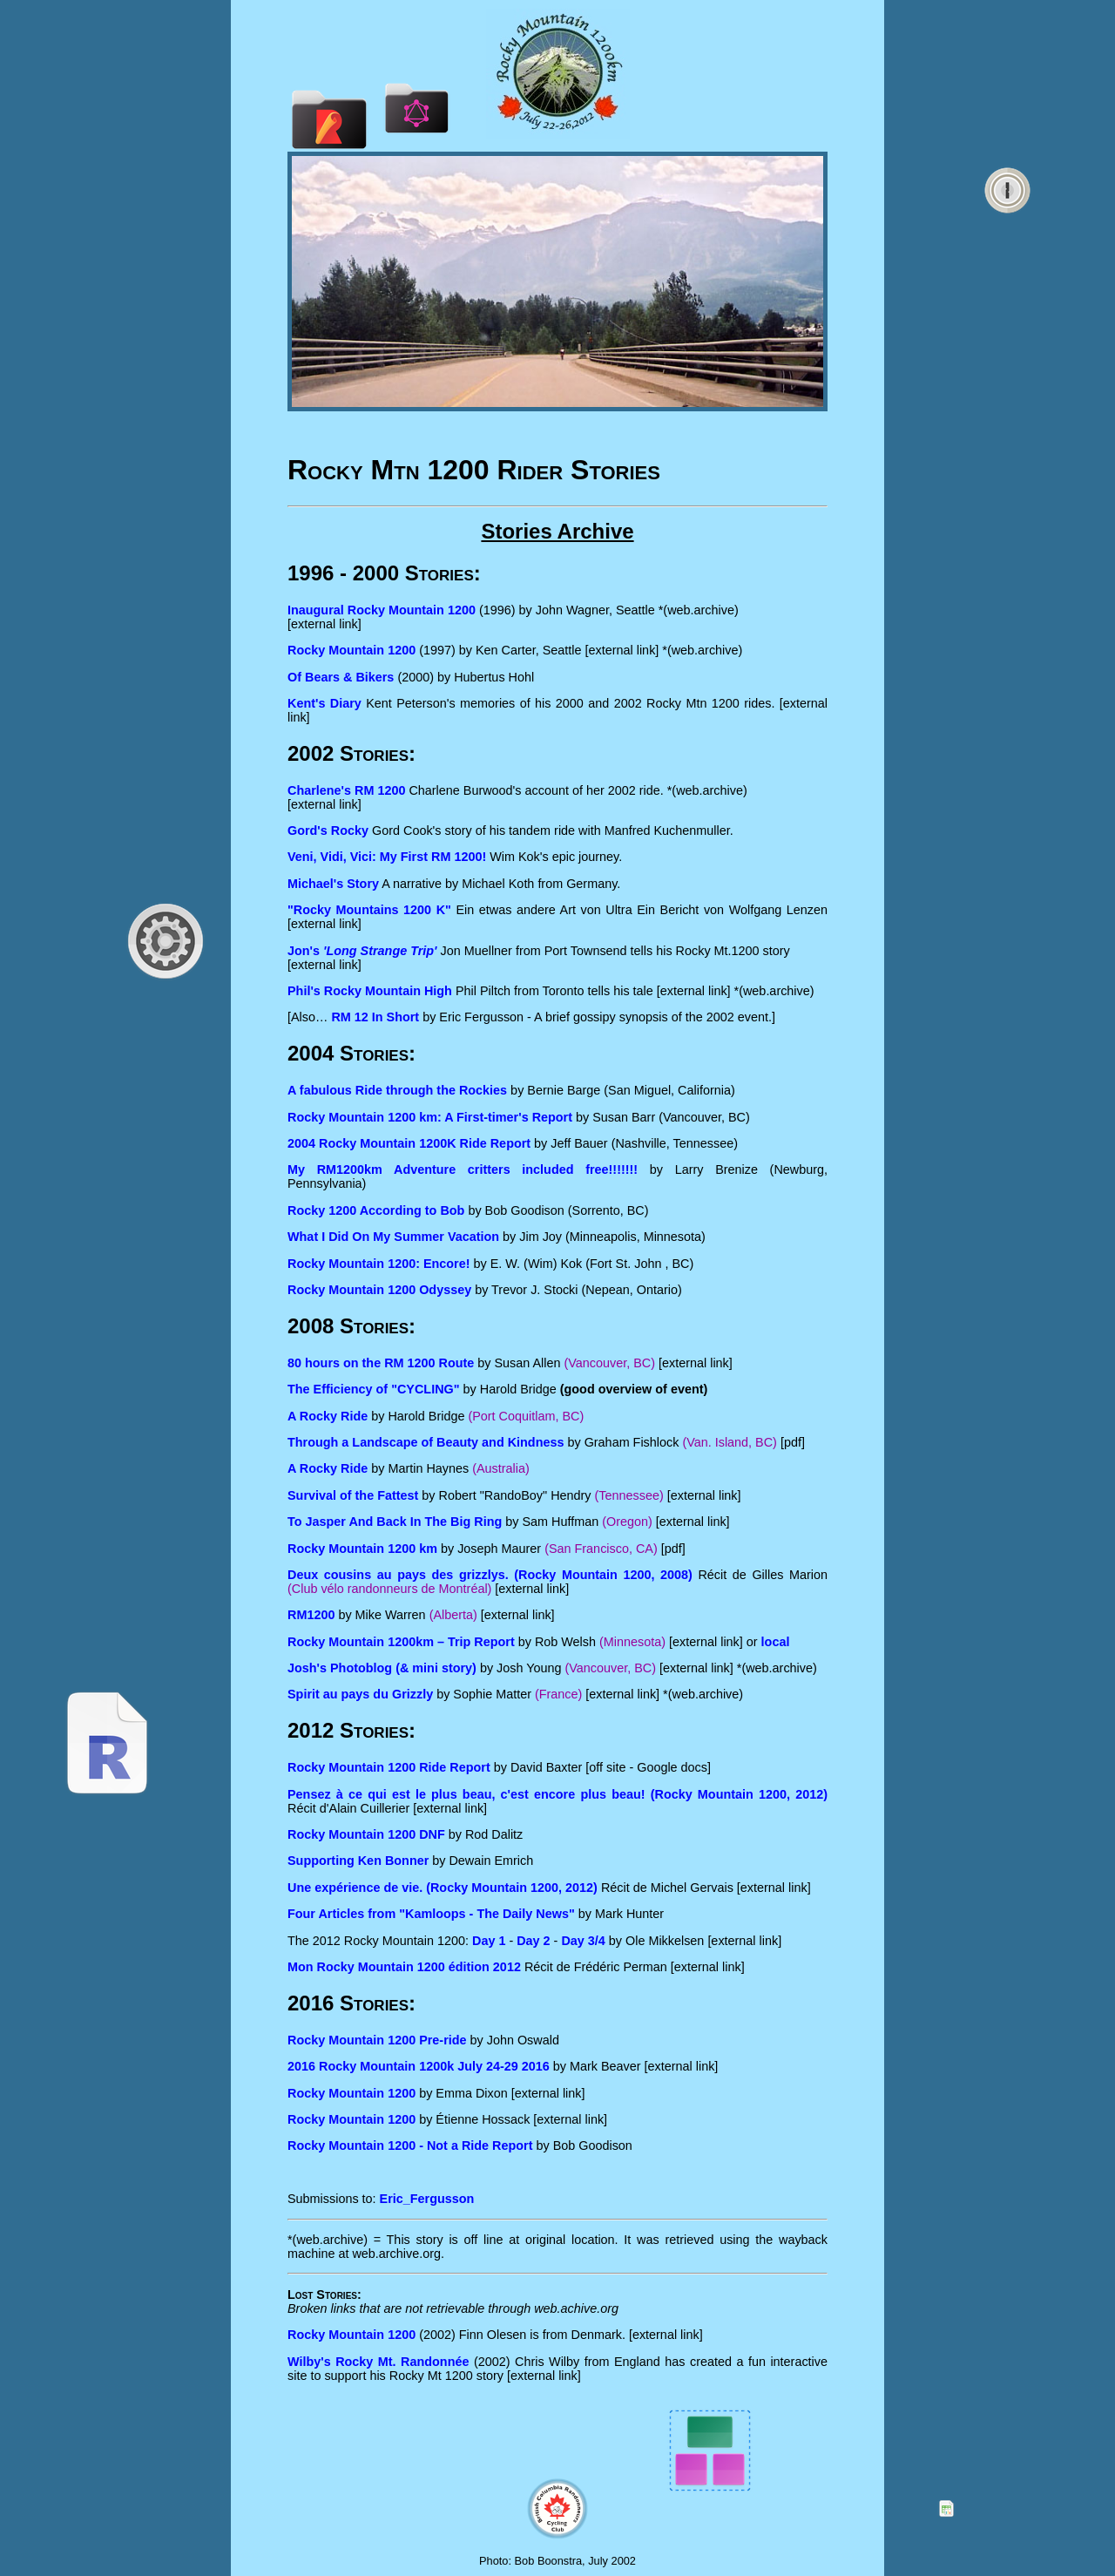 This screenshot has width=1115, height=2576. I want to click on open folder containing GraphQL project files, so click(416, 110).